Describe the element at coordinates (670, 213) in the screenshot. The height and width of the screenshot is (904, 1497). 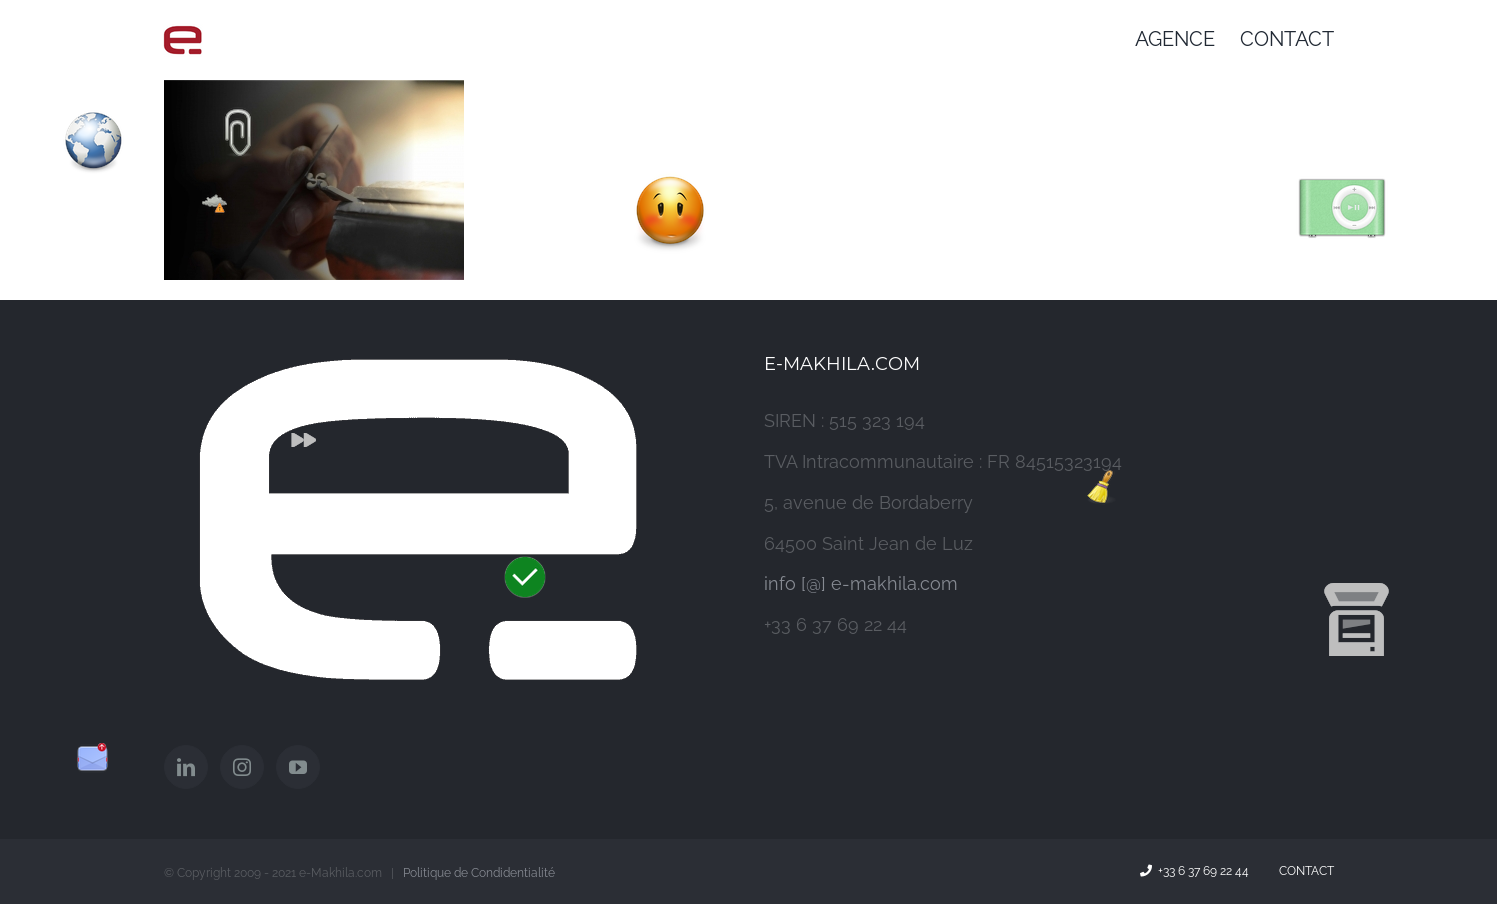
I see `indicates embarrassment or awkwardness in a message` at that location.